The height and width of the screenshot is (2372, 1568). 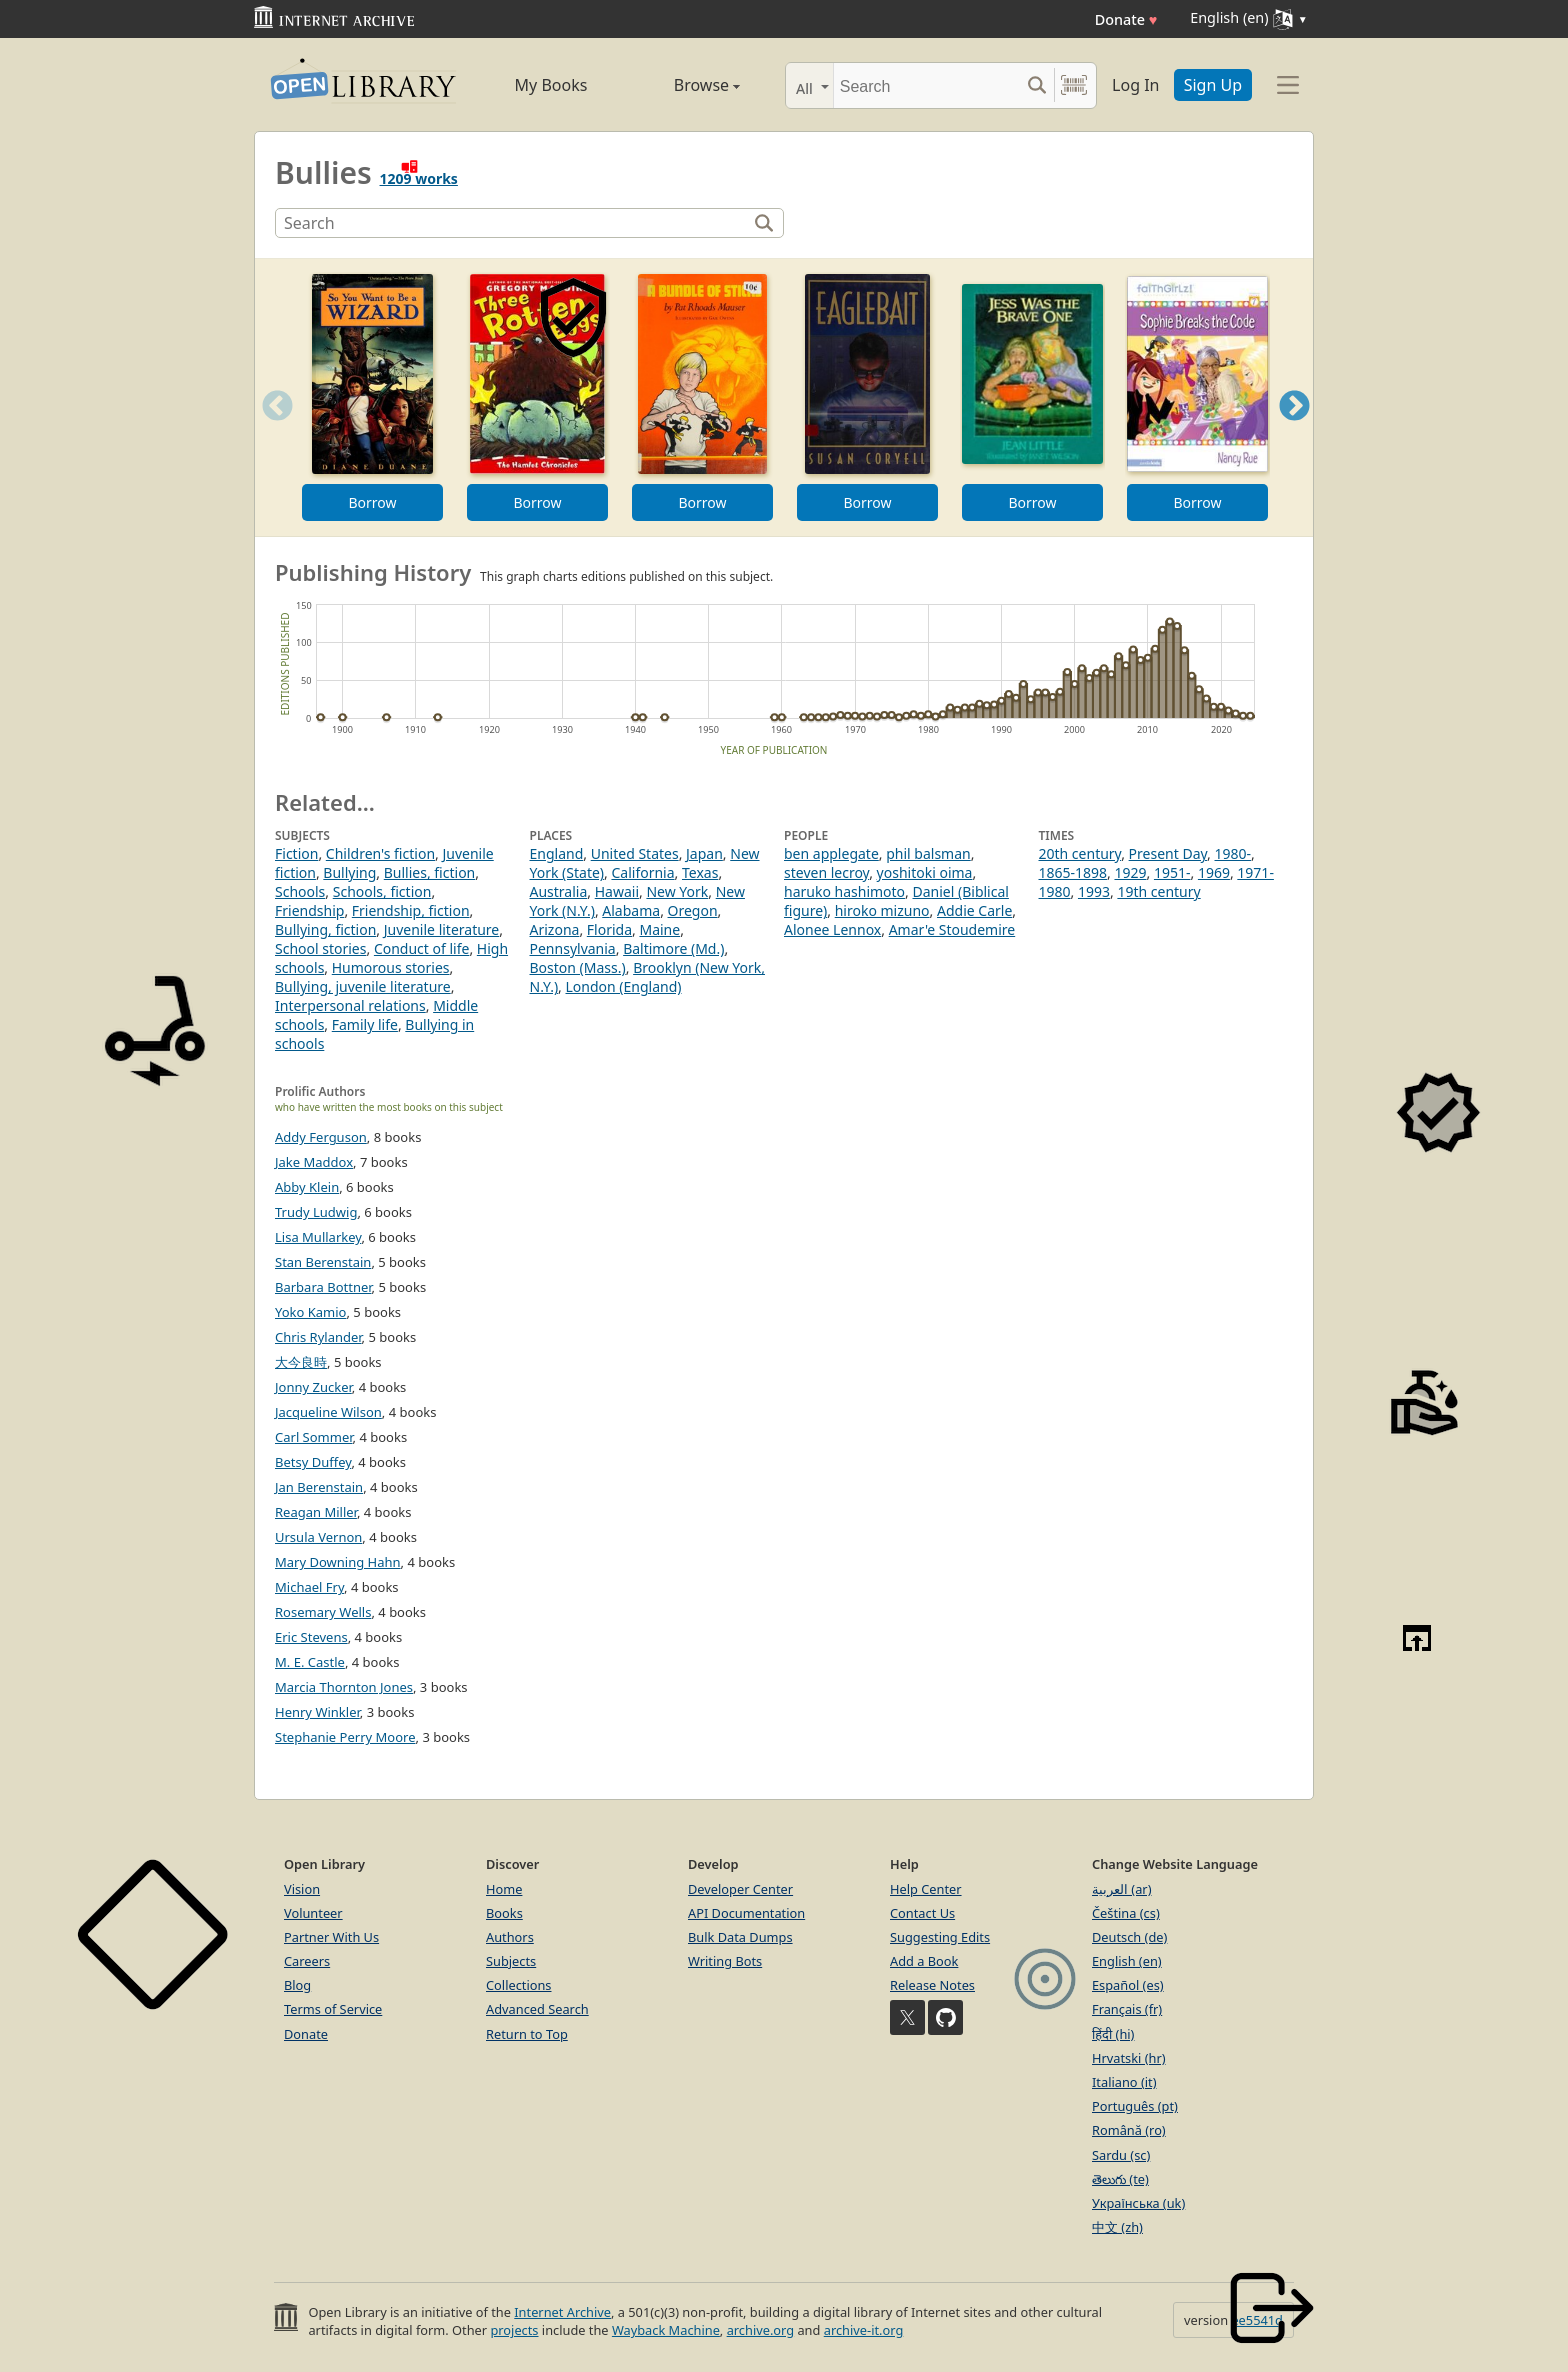 I want to click on indicates a verified or trusted user account, so click(x=573, y=317).